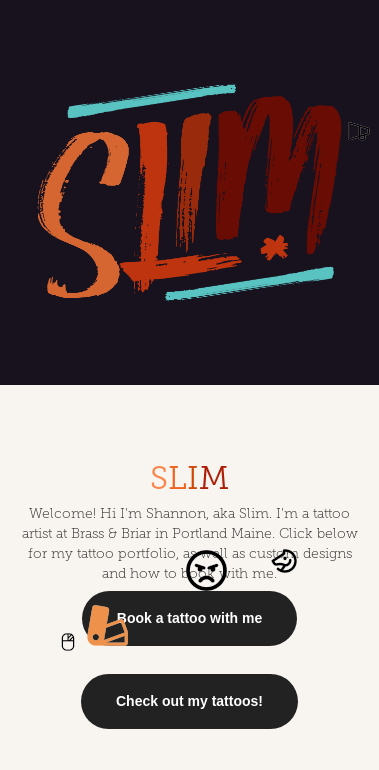 The image size is (379, 770). Describe the element at coordinates (206, 570) in the screenshot. I see `react to a message with anger` at that location.